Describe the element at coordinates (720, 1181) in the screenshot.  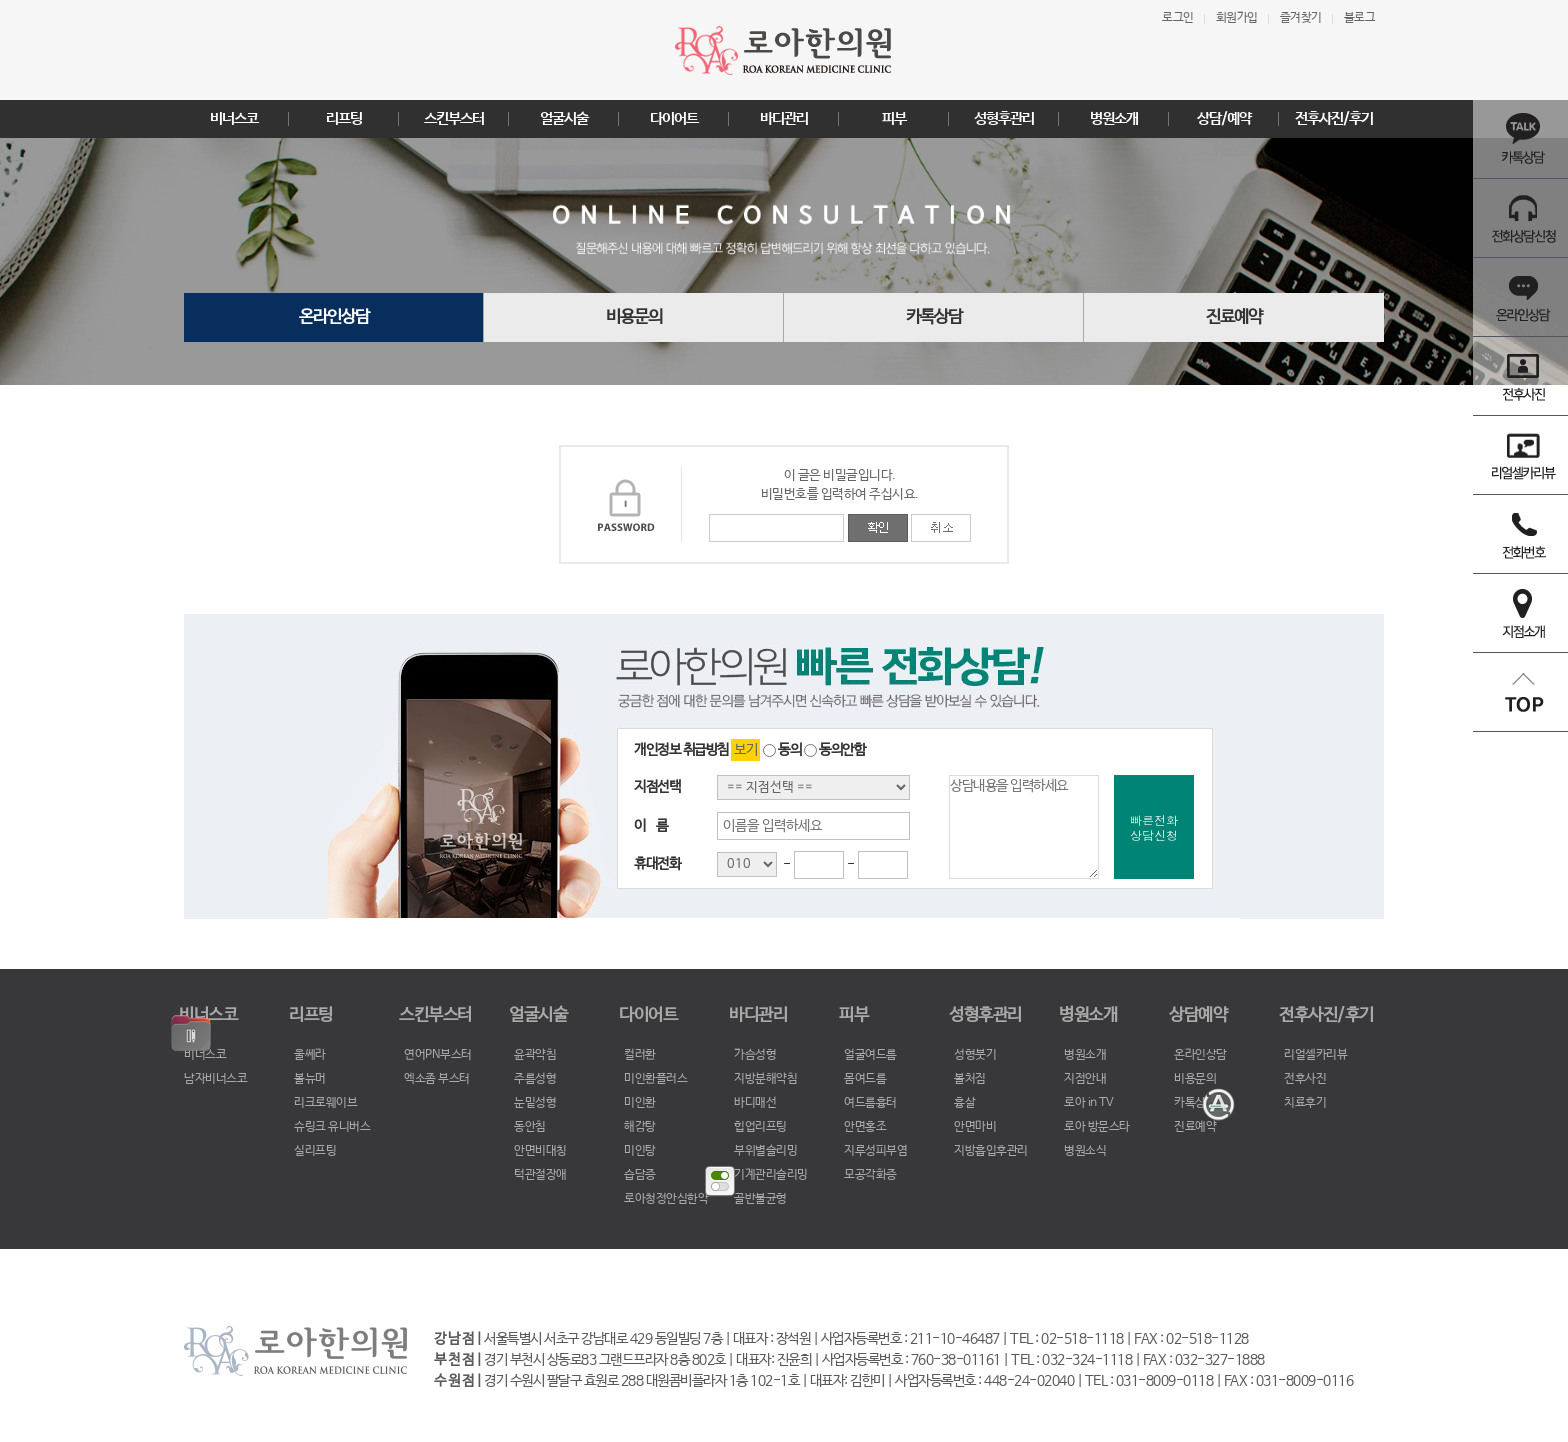
I see `open gnome tweaks to customize system settings` at that location.